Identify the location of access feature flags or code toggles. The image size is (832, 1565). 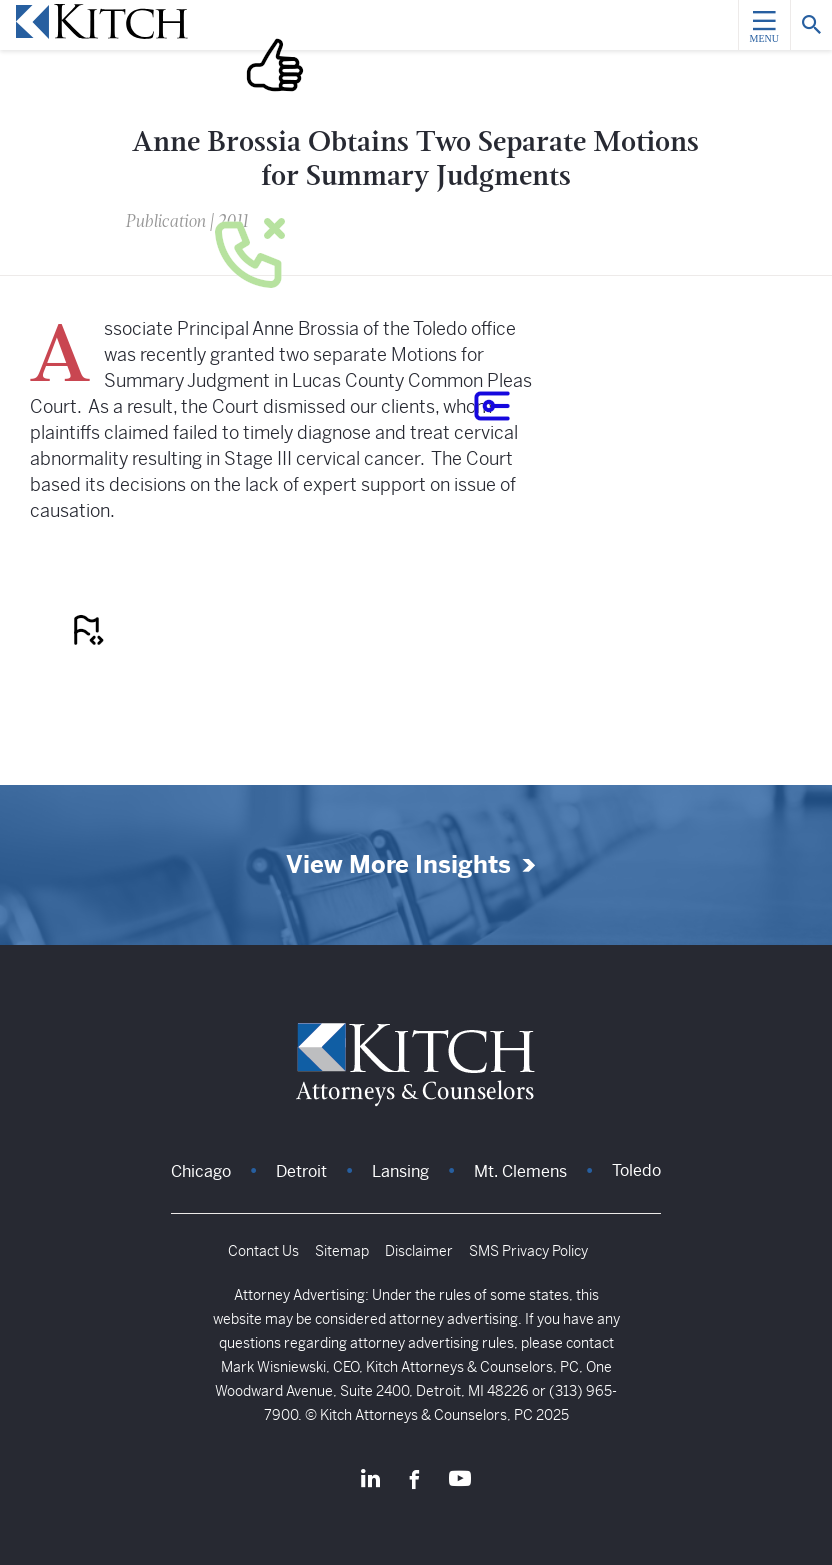
(86, 629).